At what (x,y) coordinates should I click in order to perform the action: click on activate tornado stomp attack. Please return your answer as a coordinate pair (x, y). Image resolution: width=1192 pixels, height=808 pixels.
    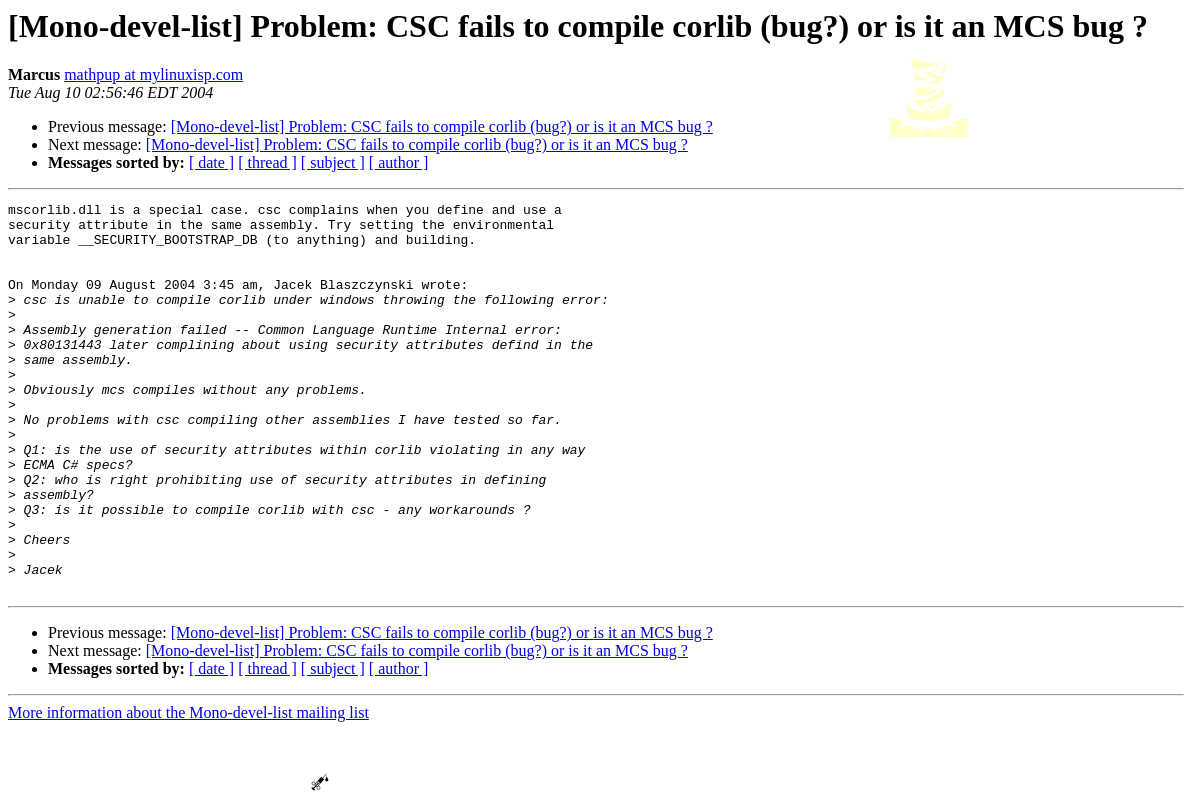
    Looking at the image, I should click on (929, 98).